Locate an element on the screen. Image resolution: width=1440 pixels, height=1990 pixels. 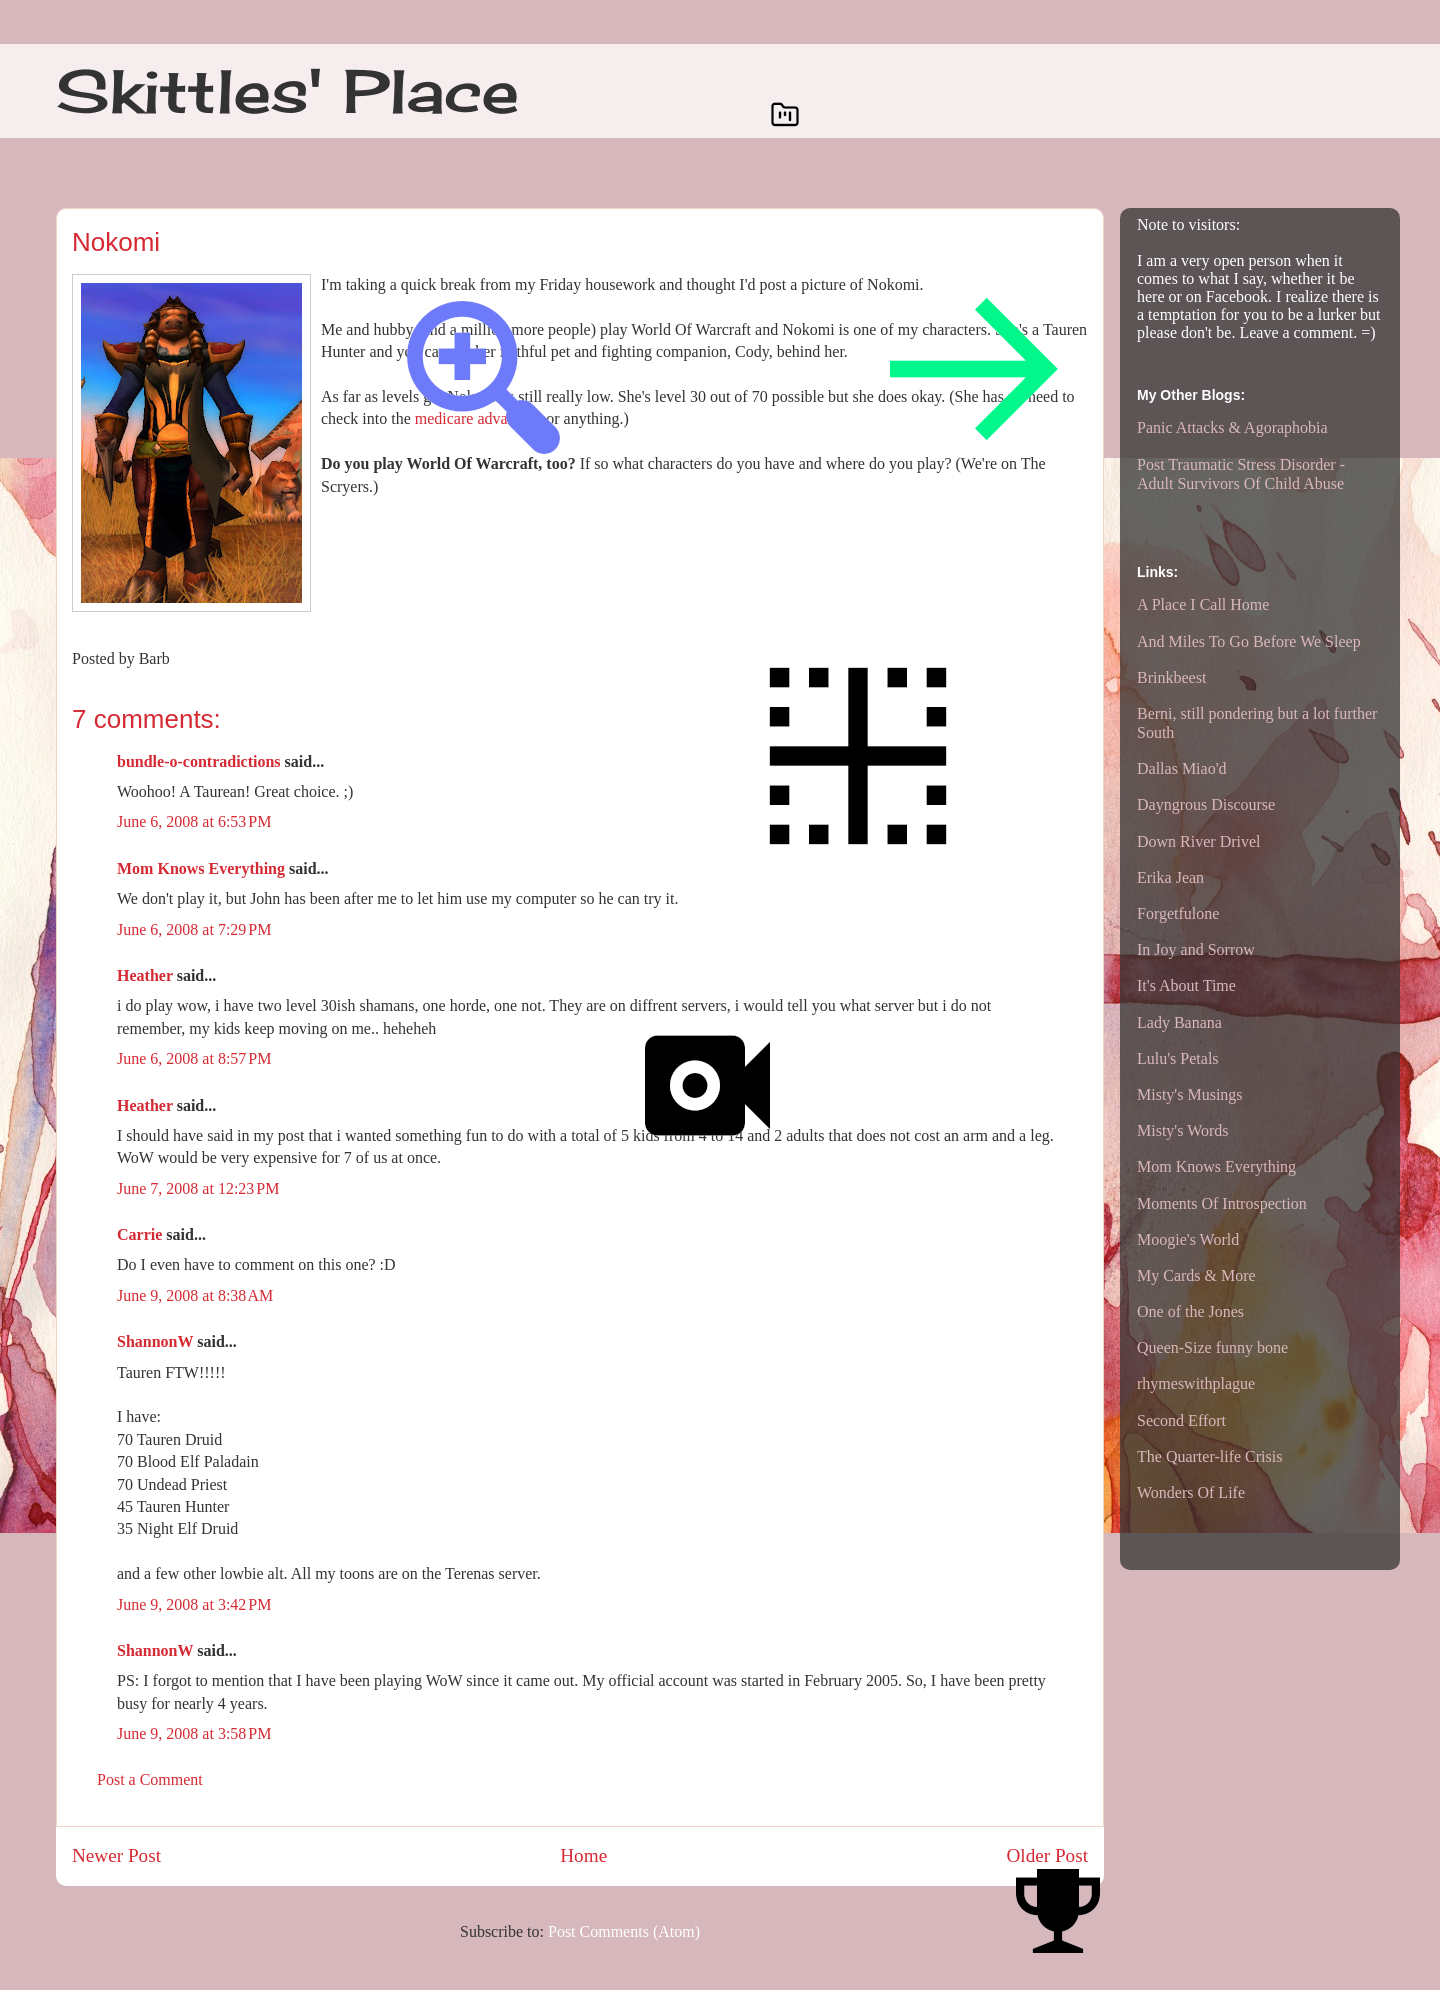
zoom in on content is located at coordinates (486, 380).